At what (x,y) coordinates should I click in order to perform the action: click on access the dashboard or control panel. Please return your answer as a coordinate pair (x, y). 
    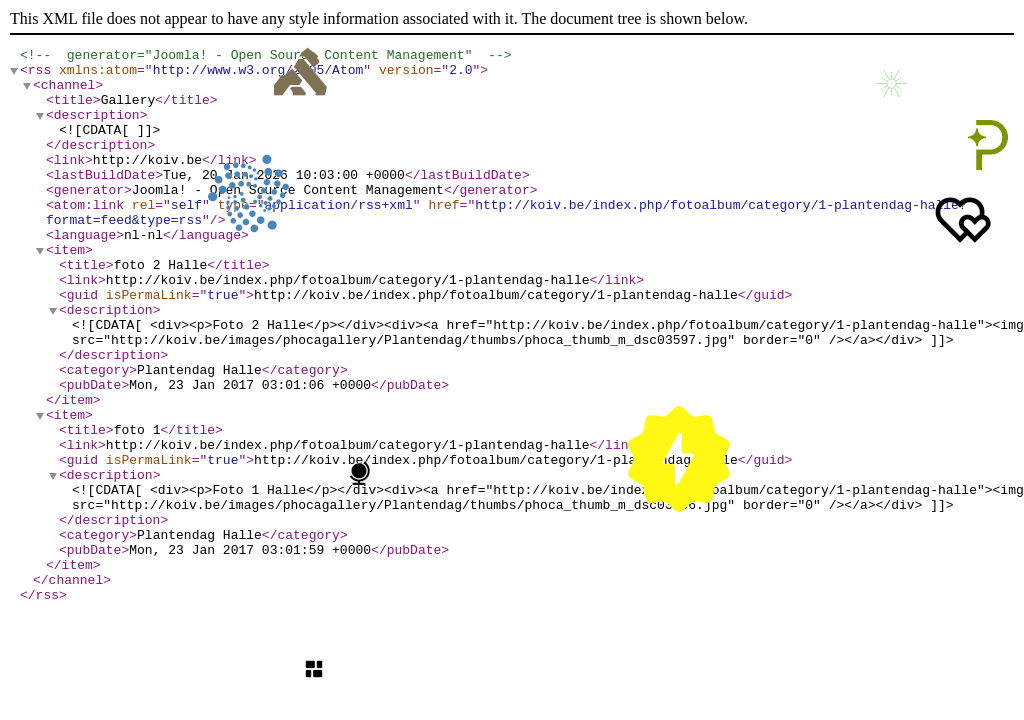
    Looking at the image, I should click on (314, 669).